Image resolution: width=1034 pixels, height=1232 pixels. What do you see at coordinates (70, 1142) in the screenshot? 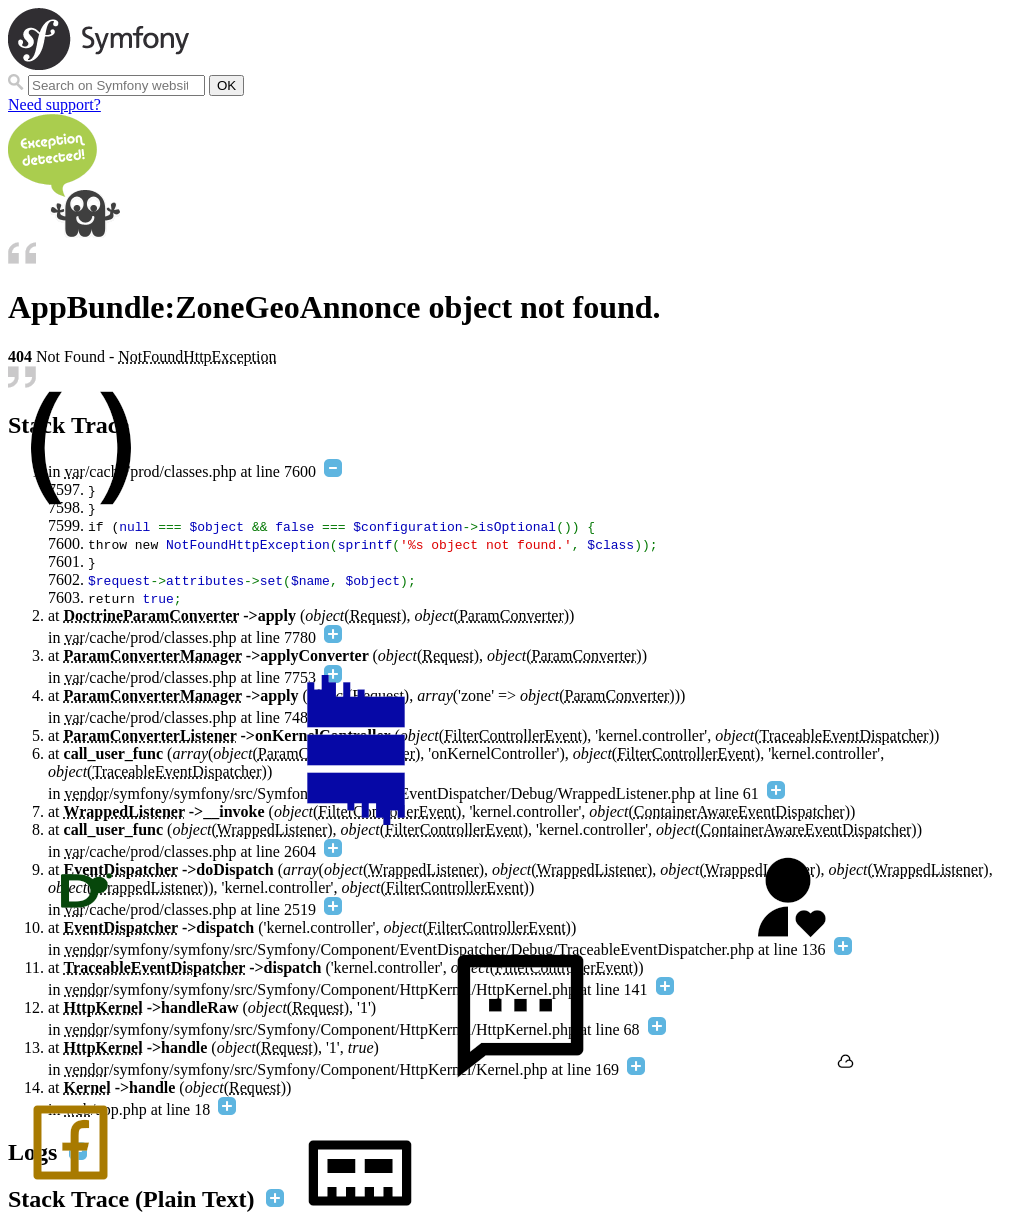
I see `connect with Facebook` at bounding box center [70, 1142].